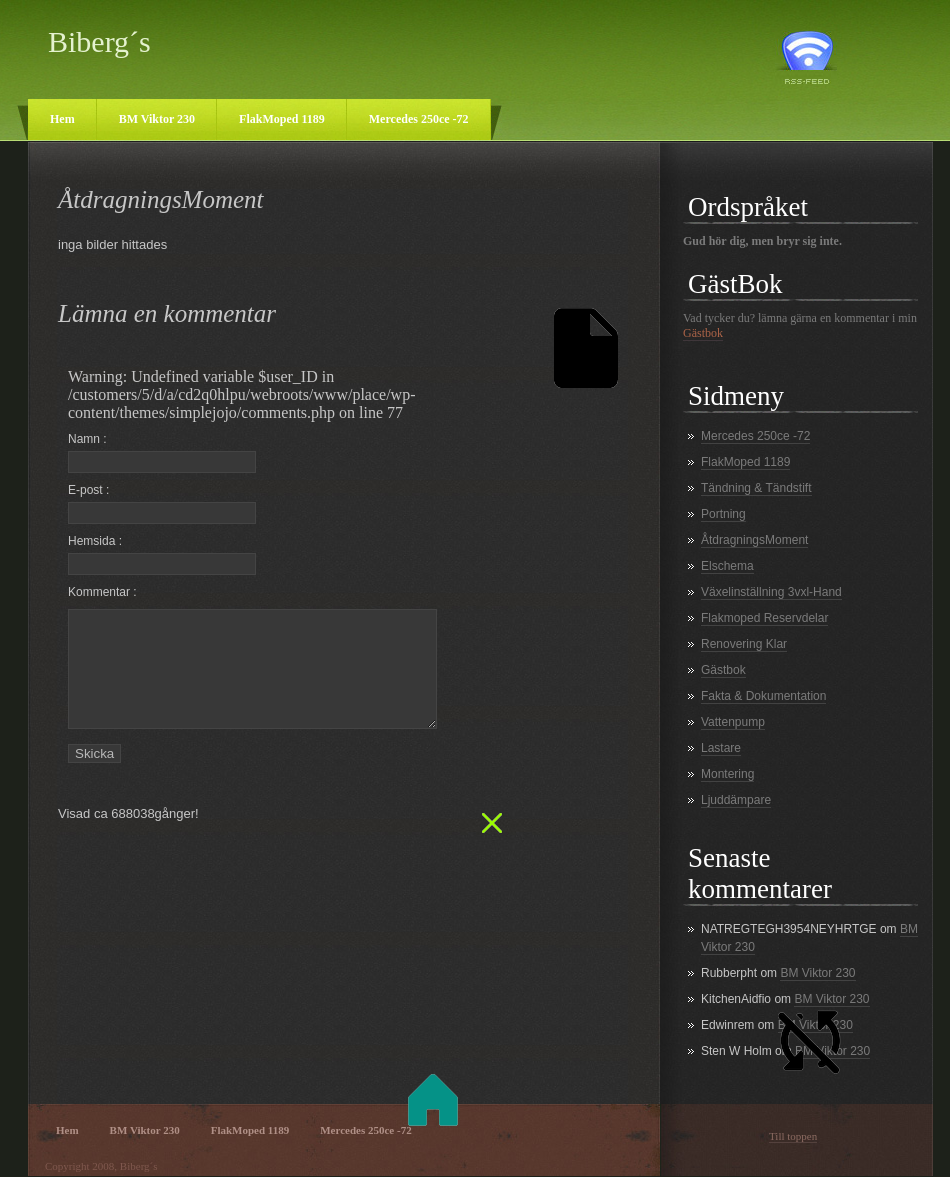  Describe the element at coordinates (492, 823) in the screenshot. I see `close the current window or dialog` at that location.